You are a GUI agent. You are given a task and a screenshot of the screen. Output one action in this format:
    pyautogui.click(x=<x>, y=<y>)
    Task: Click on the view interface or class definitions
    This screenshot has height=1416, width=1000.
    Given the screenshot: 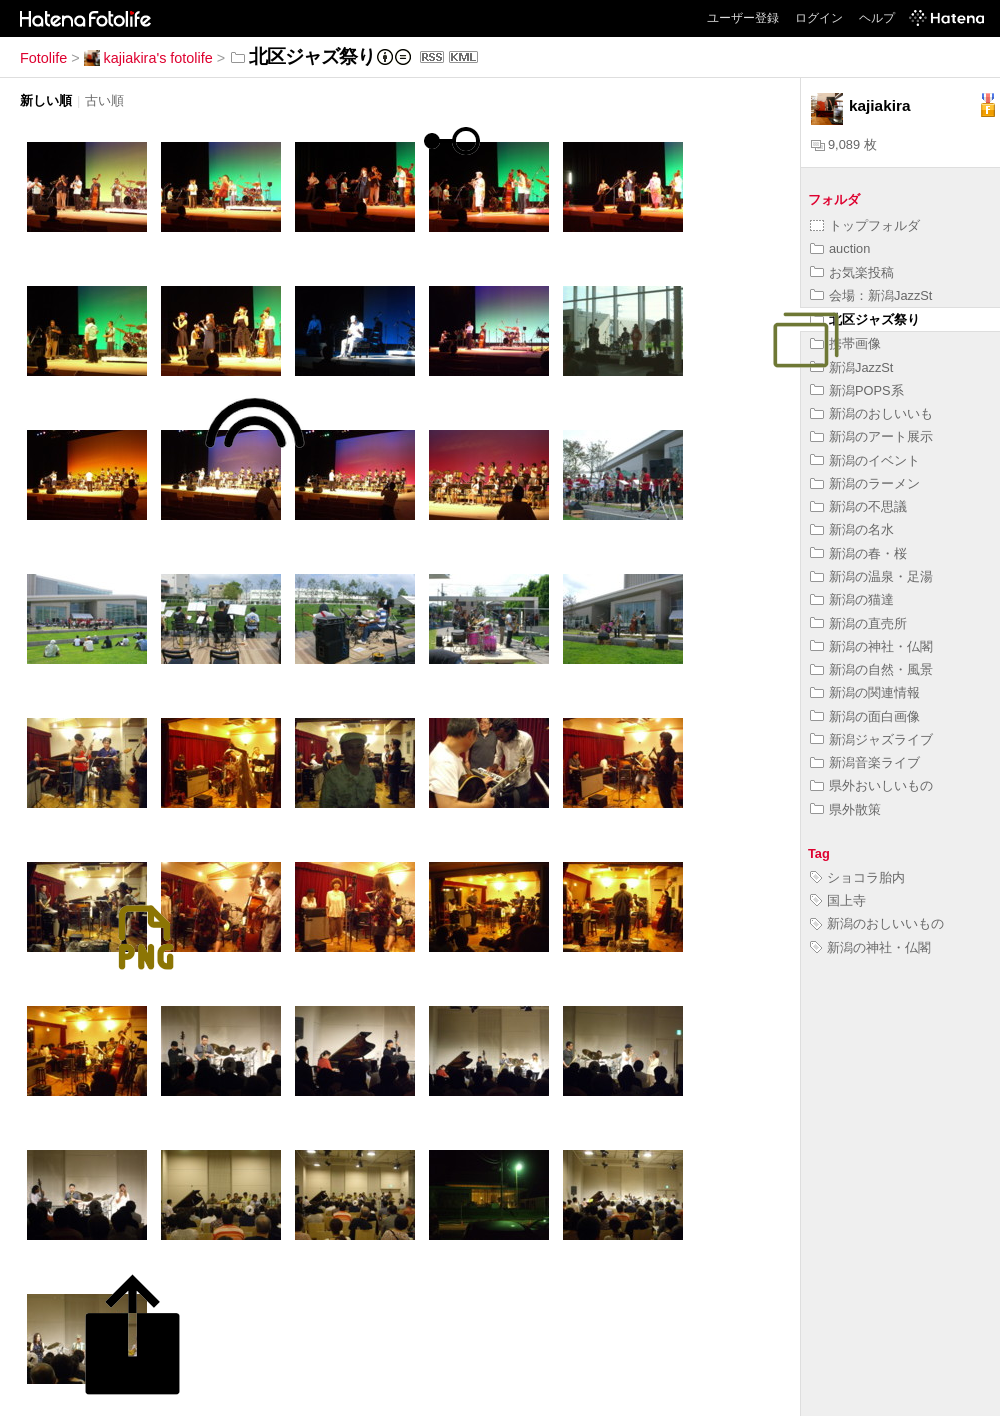 What is the action you would take?
    pyautogui.click(x=452, y=143)
    